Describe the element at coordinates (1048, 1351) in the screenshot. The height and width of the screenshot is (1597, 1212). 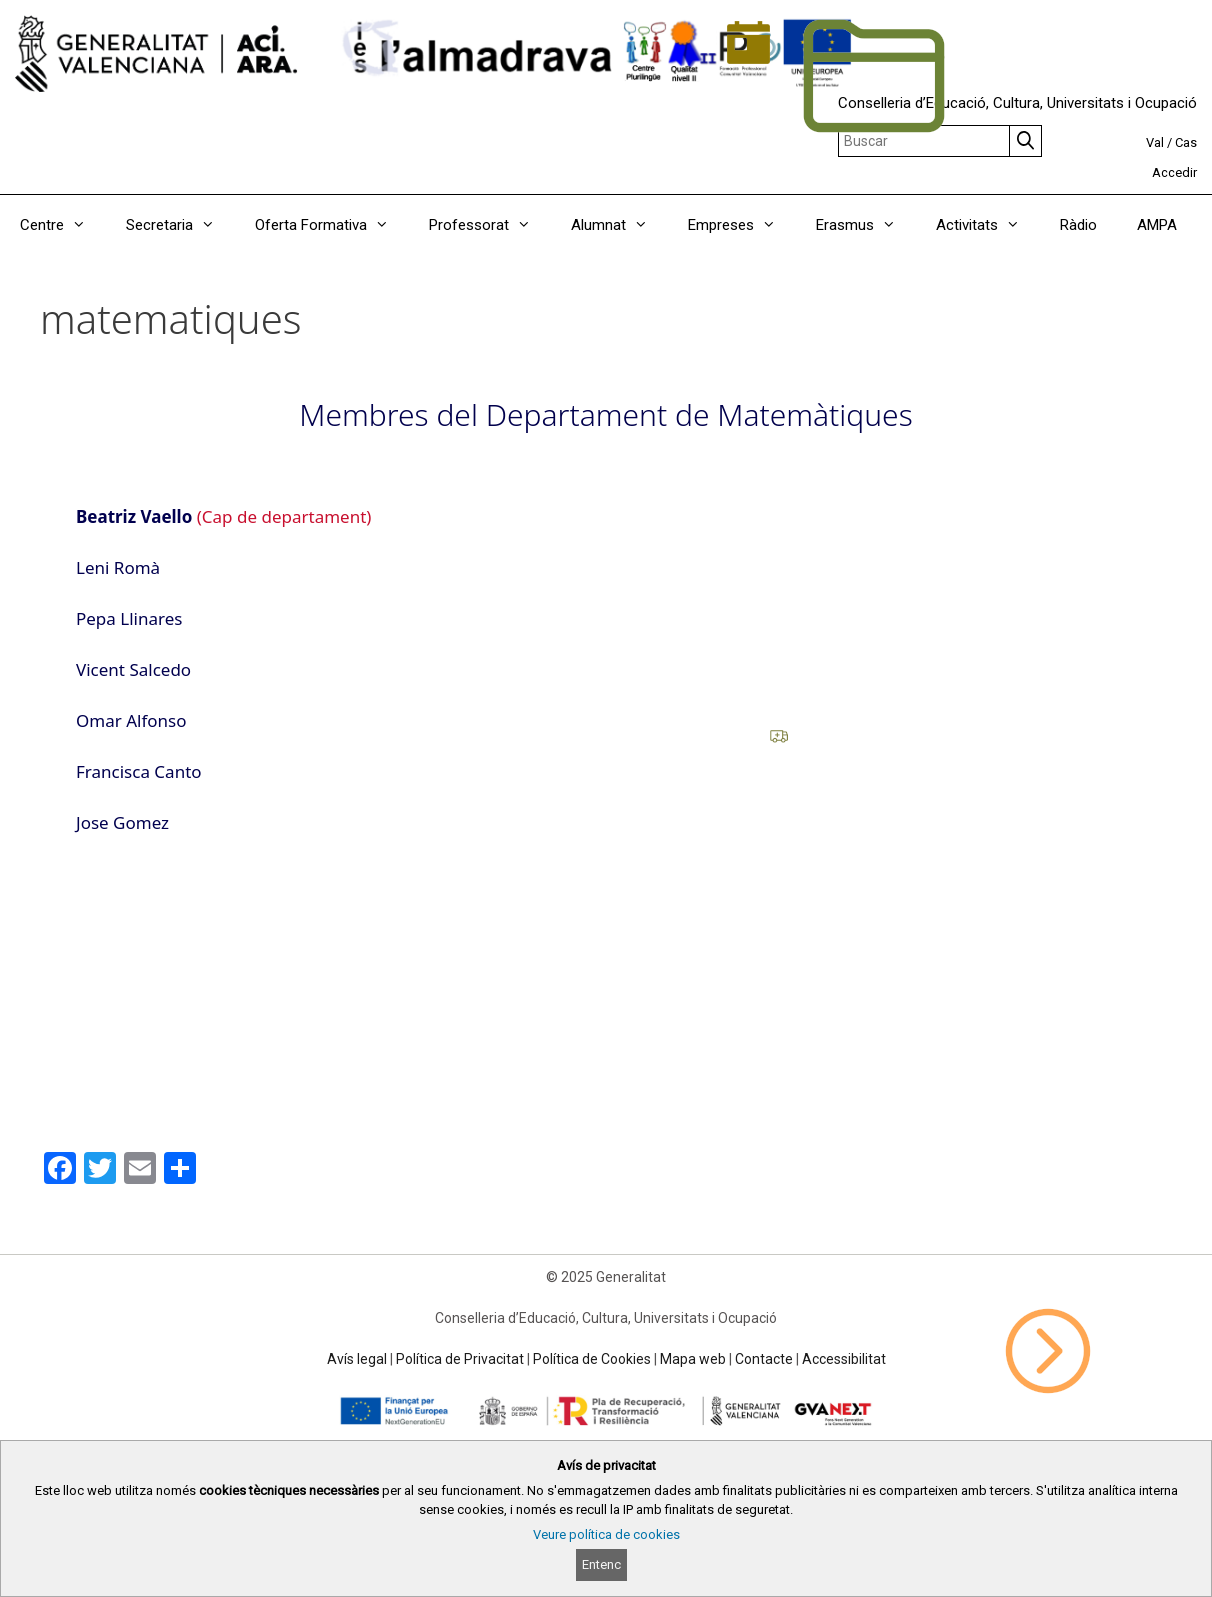
I see `navigate to the next item or screen` at that location.